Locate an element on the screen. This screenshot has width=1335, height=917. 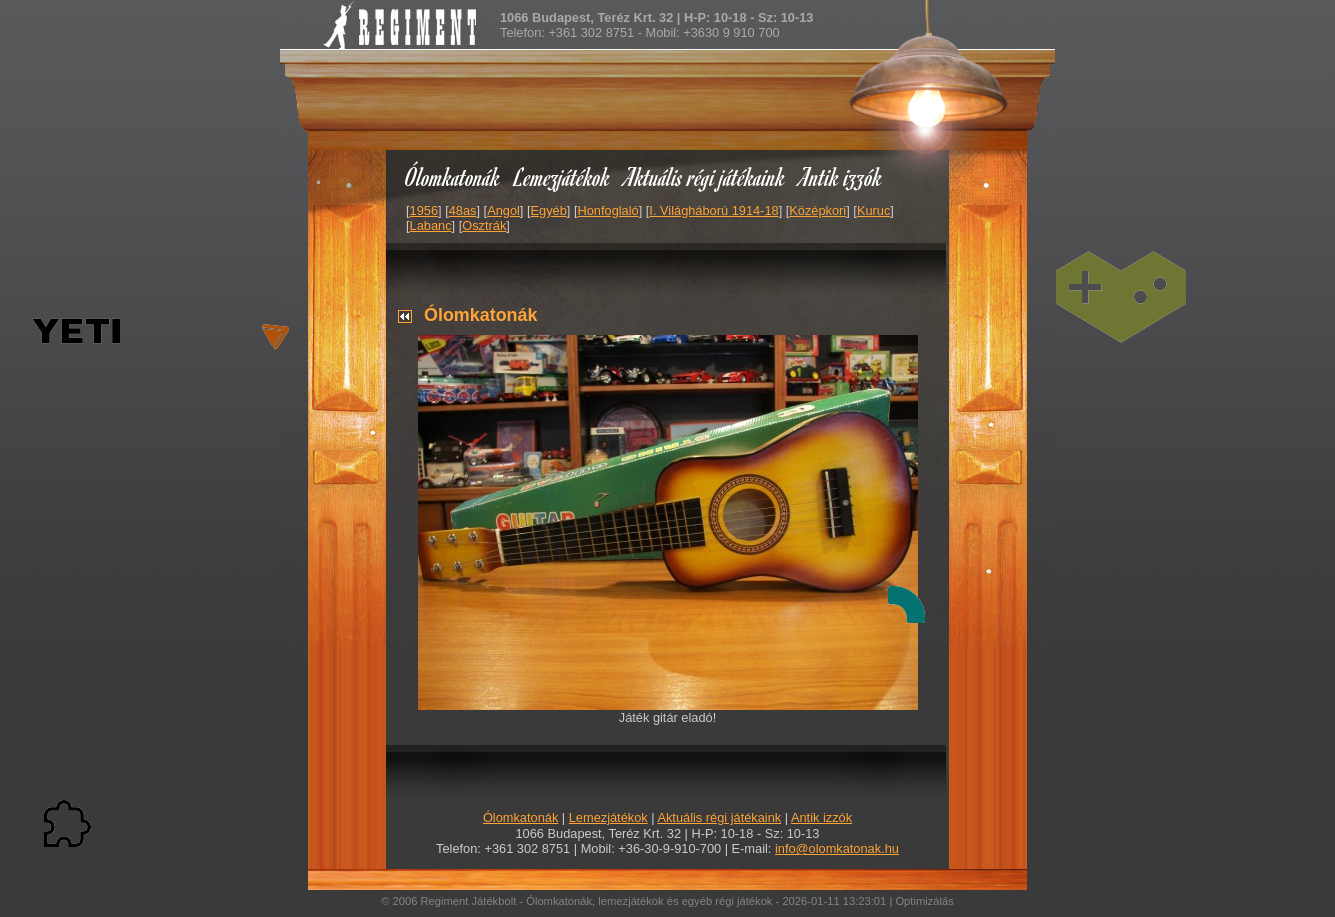
open ProtonVPN app is located at coordinates (275, 336).